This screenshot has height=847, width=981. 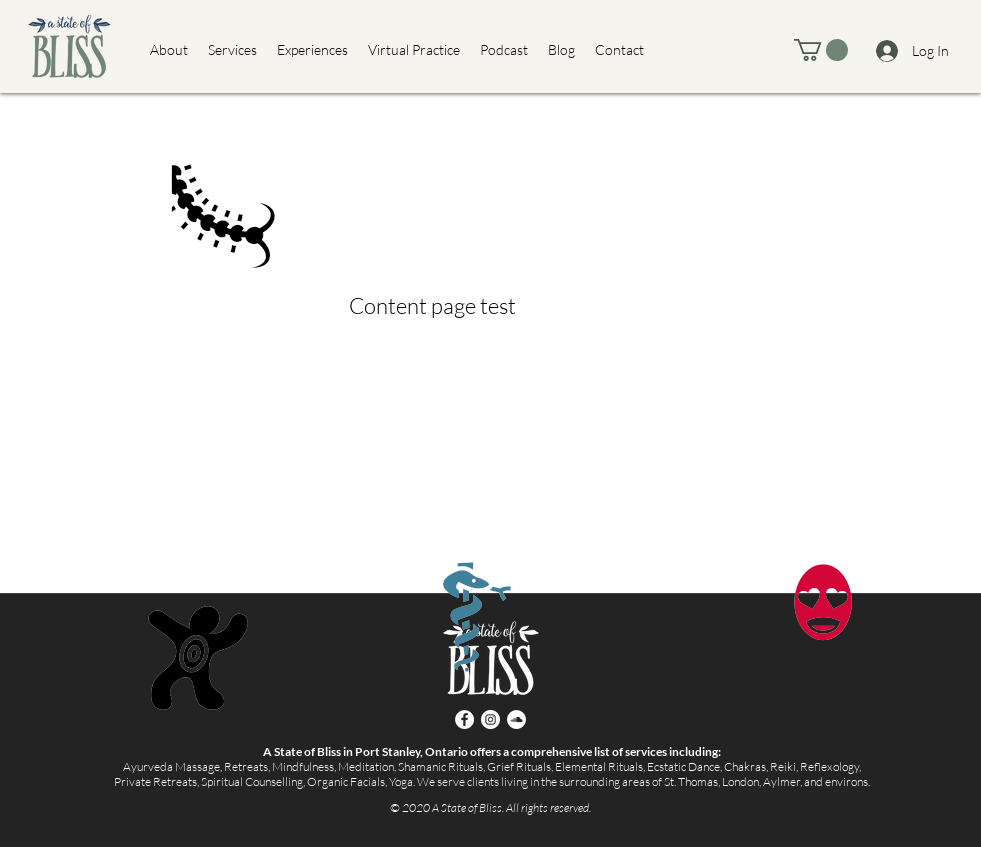 What do you see at coordinates (466, 617) in the screenshot?
I see `access health or medical features` at bounding box center [466, 617].